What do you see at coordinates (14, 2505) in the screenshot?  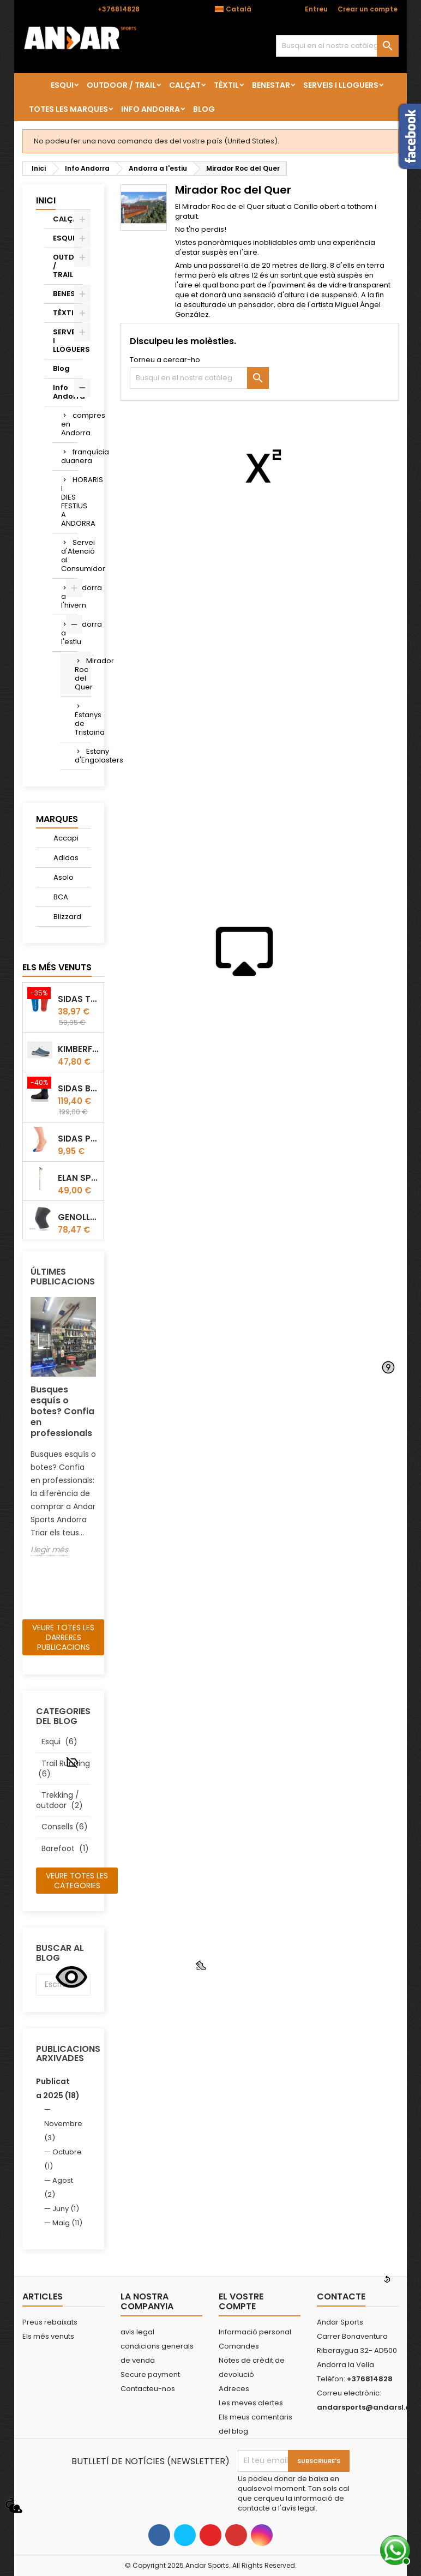 I see `request rodent pest control services` at bounding box center [14, 2505].